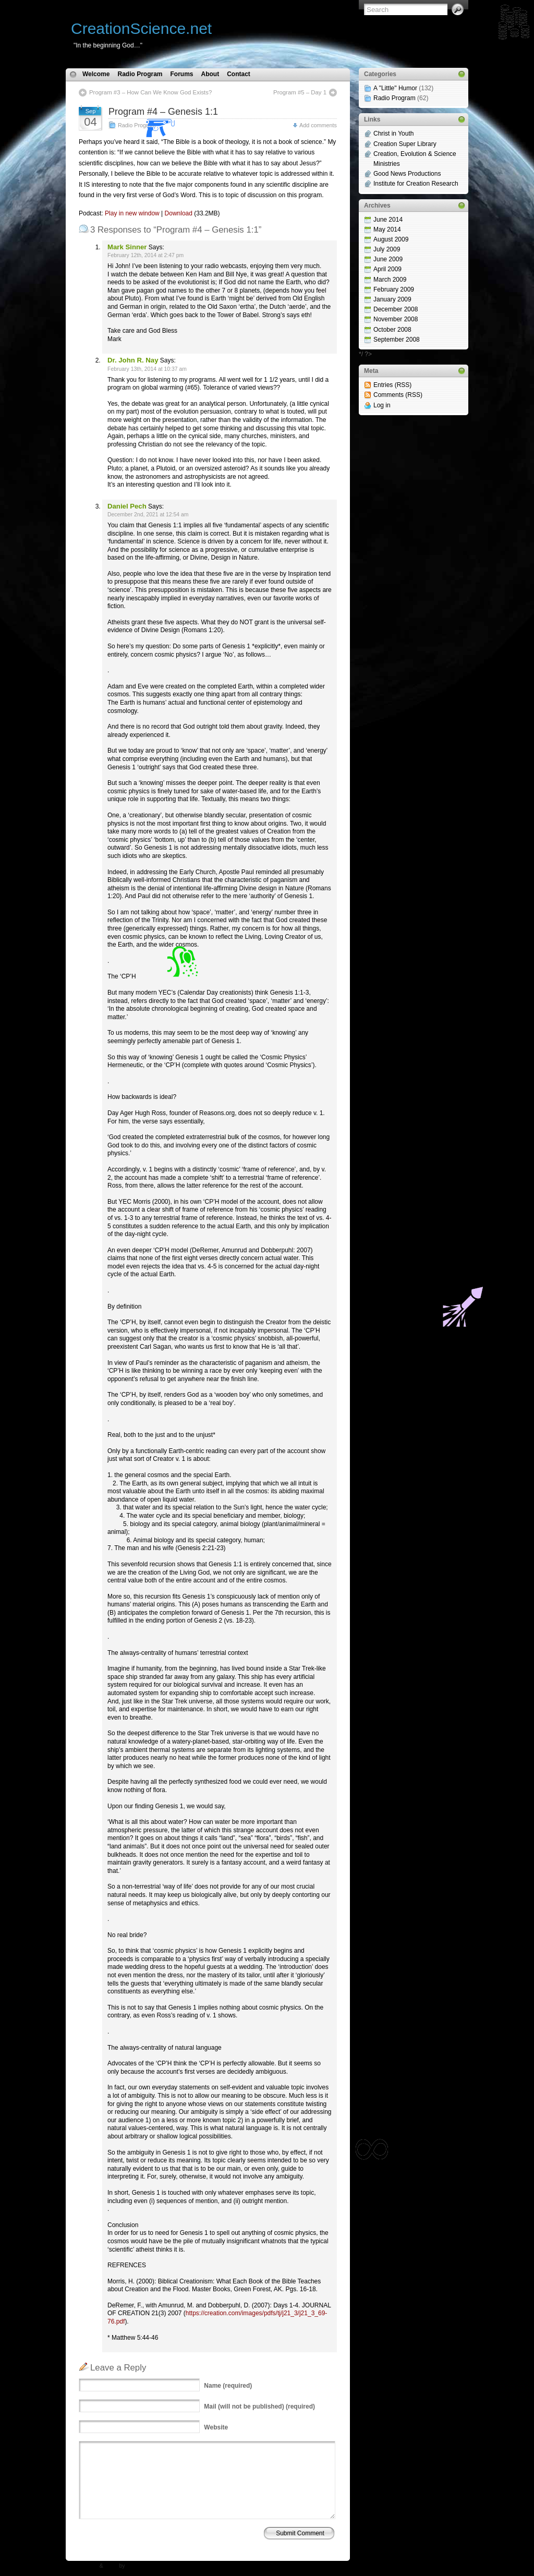 This screenshot has width=534, height=2576. I want to click on select skorpion submachine gun in weapon loadout, so click(160, 128).